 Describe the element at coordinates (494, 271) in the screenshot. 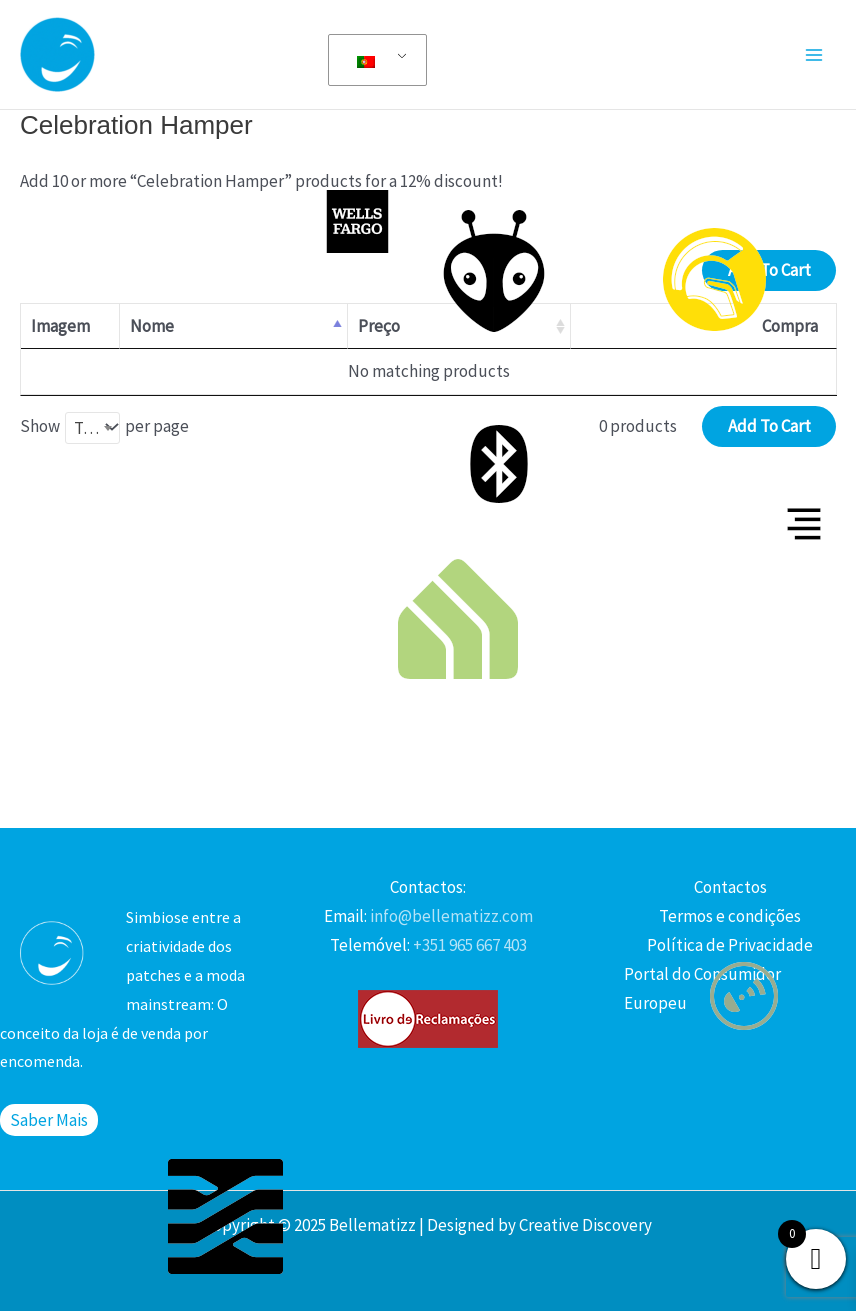

I see `open PlatformIO IDE or development environment` at that location.